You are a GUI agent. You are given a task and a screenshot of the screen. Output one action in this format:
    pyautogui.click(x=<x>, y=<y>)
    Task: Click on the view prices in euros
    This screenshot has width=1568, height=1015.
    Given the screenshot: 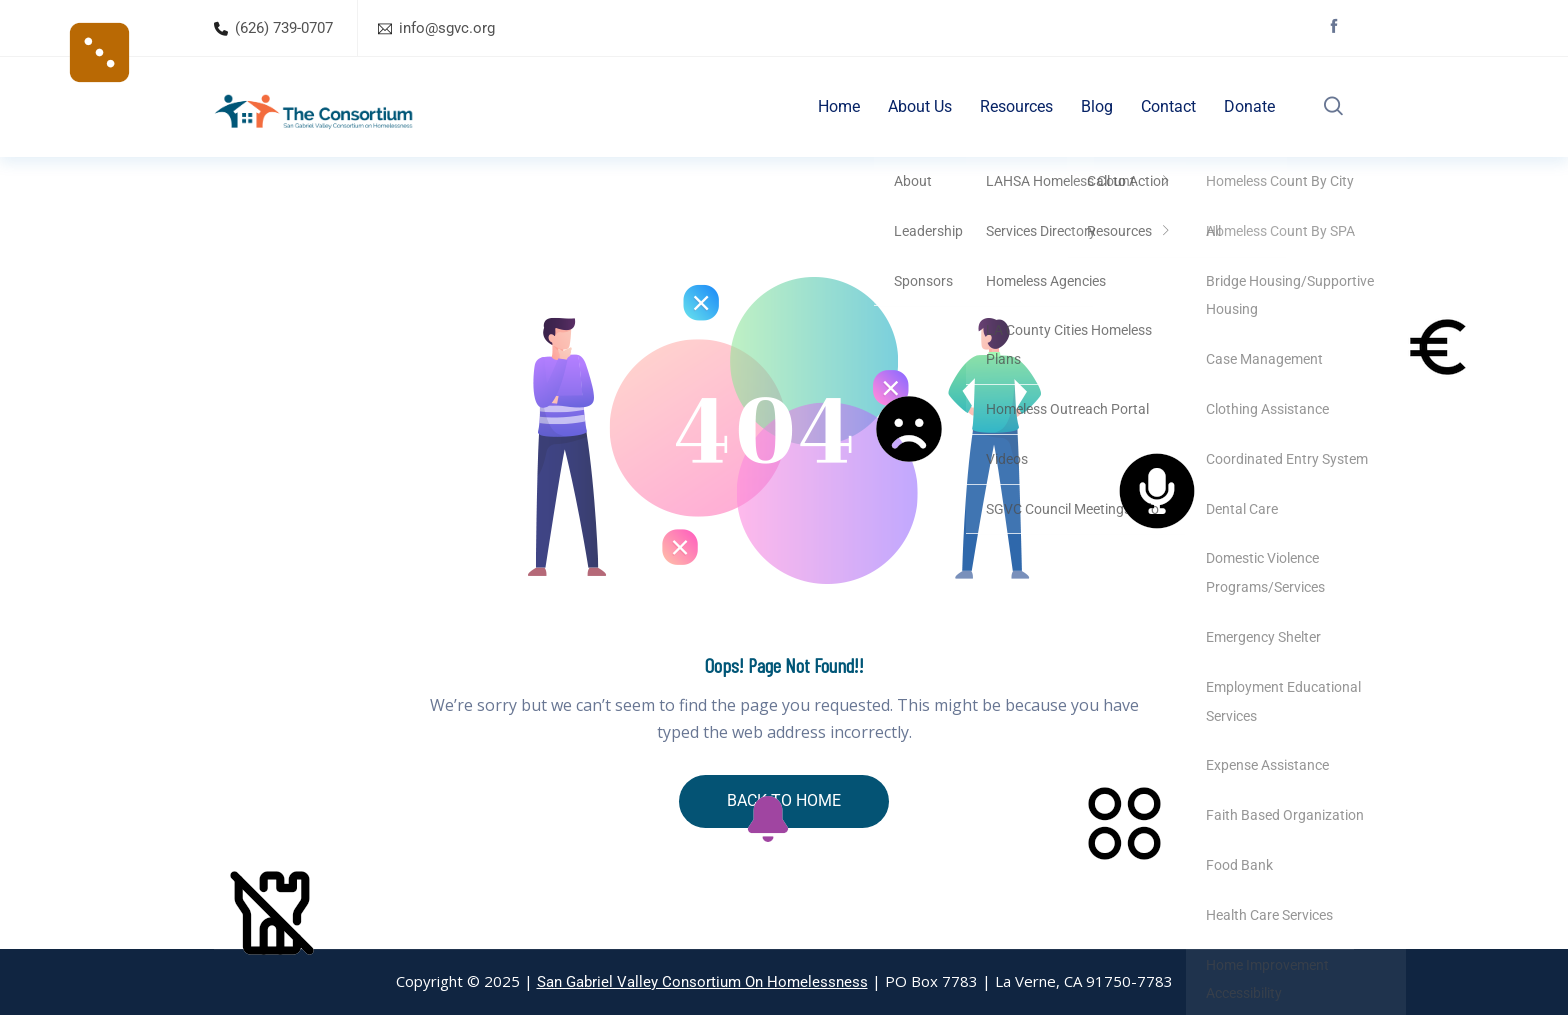 What is the action you would take?
    pyautogui.click(x=1438, y=347)
    